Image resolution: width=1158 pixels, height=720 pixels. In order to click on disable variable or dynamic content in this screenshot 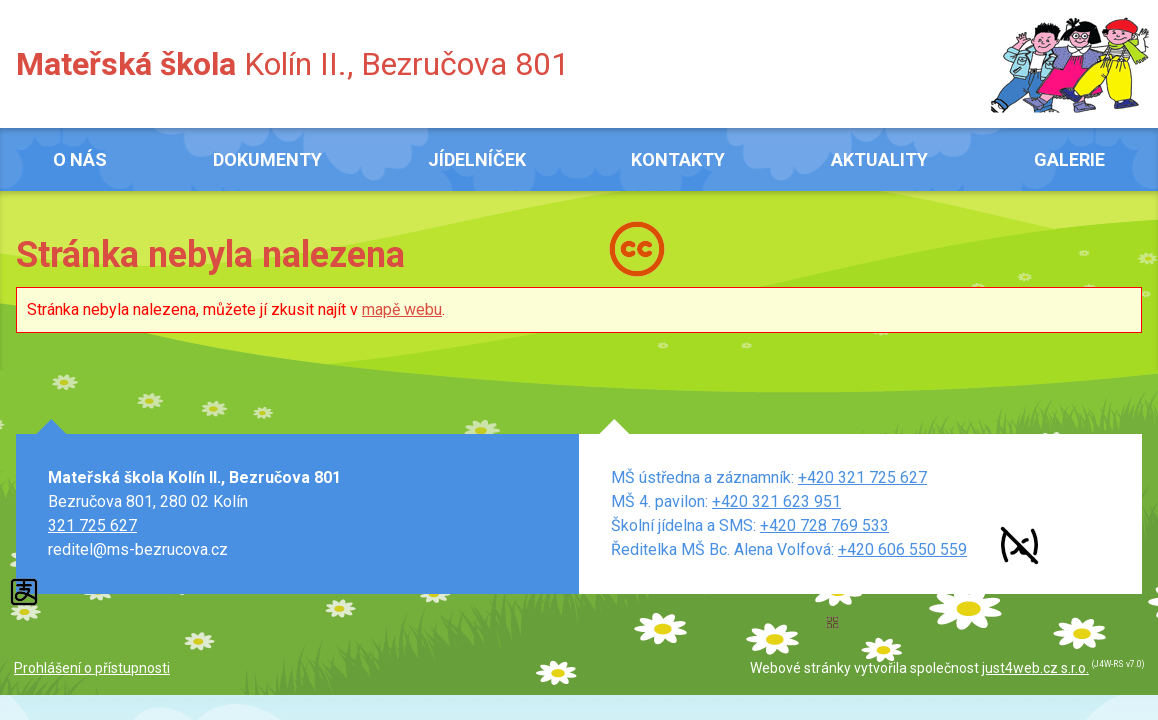, I will do `click(1019, 545)`.